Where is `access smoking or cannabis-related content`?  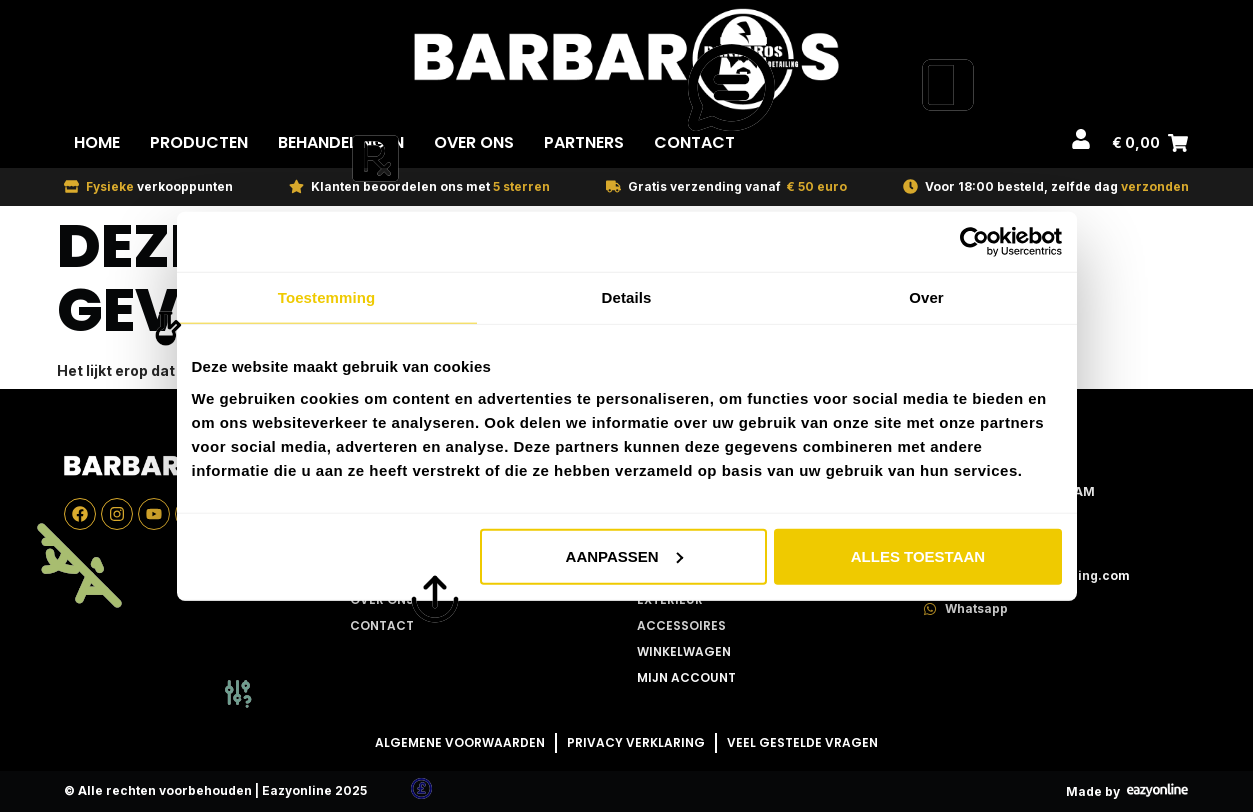 access smoking or cannabis-related content is located at coordinates (167, 328).